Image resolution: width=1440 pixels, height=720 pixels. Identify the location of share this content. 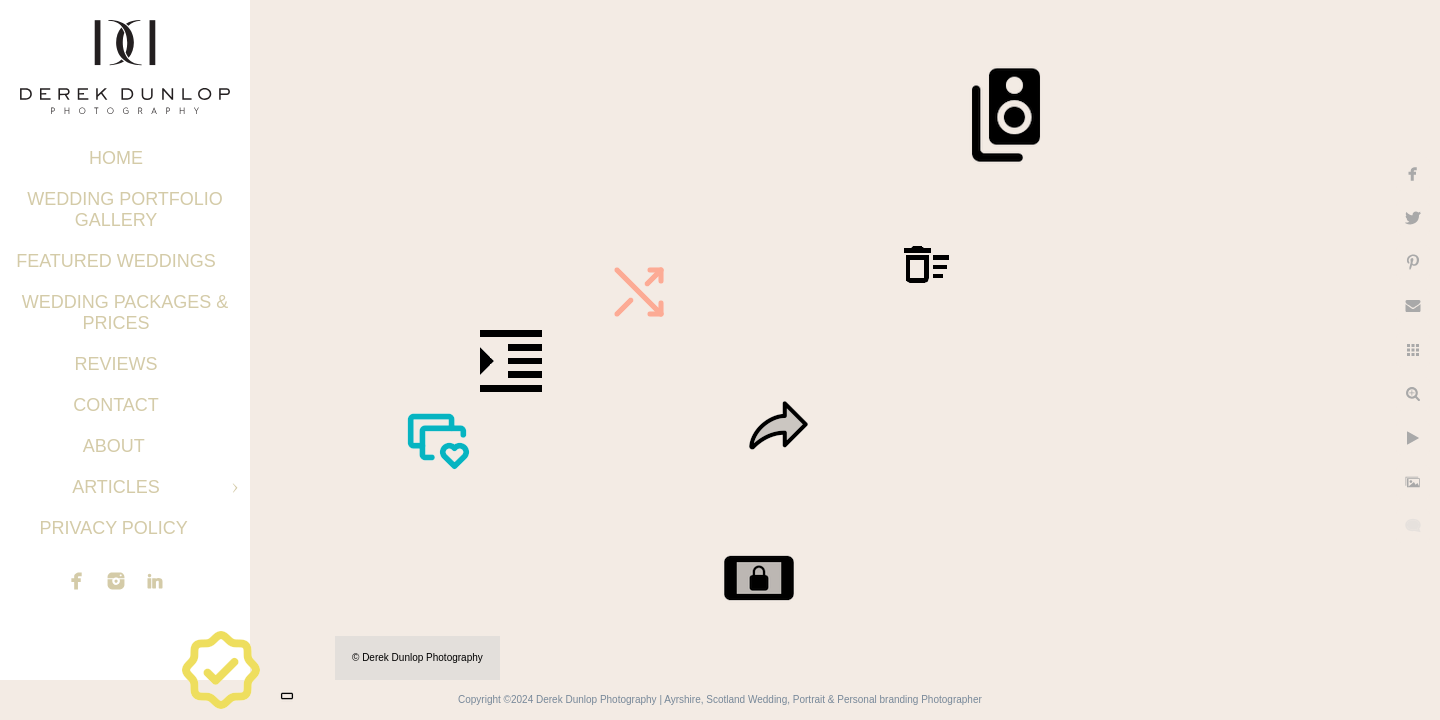
(778, 428).